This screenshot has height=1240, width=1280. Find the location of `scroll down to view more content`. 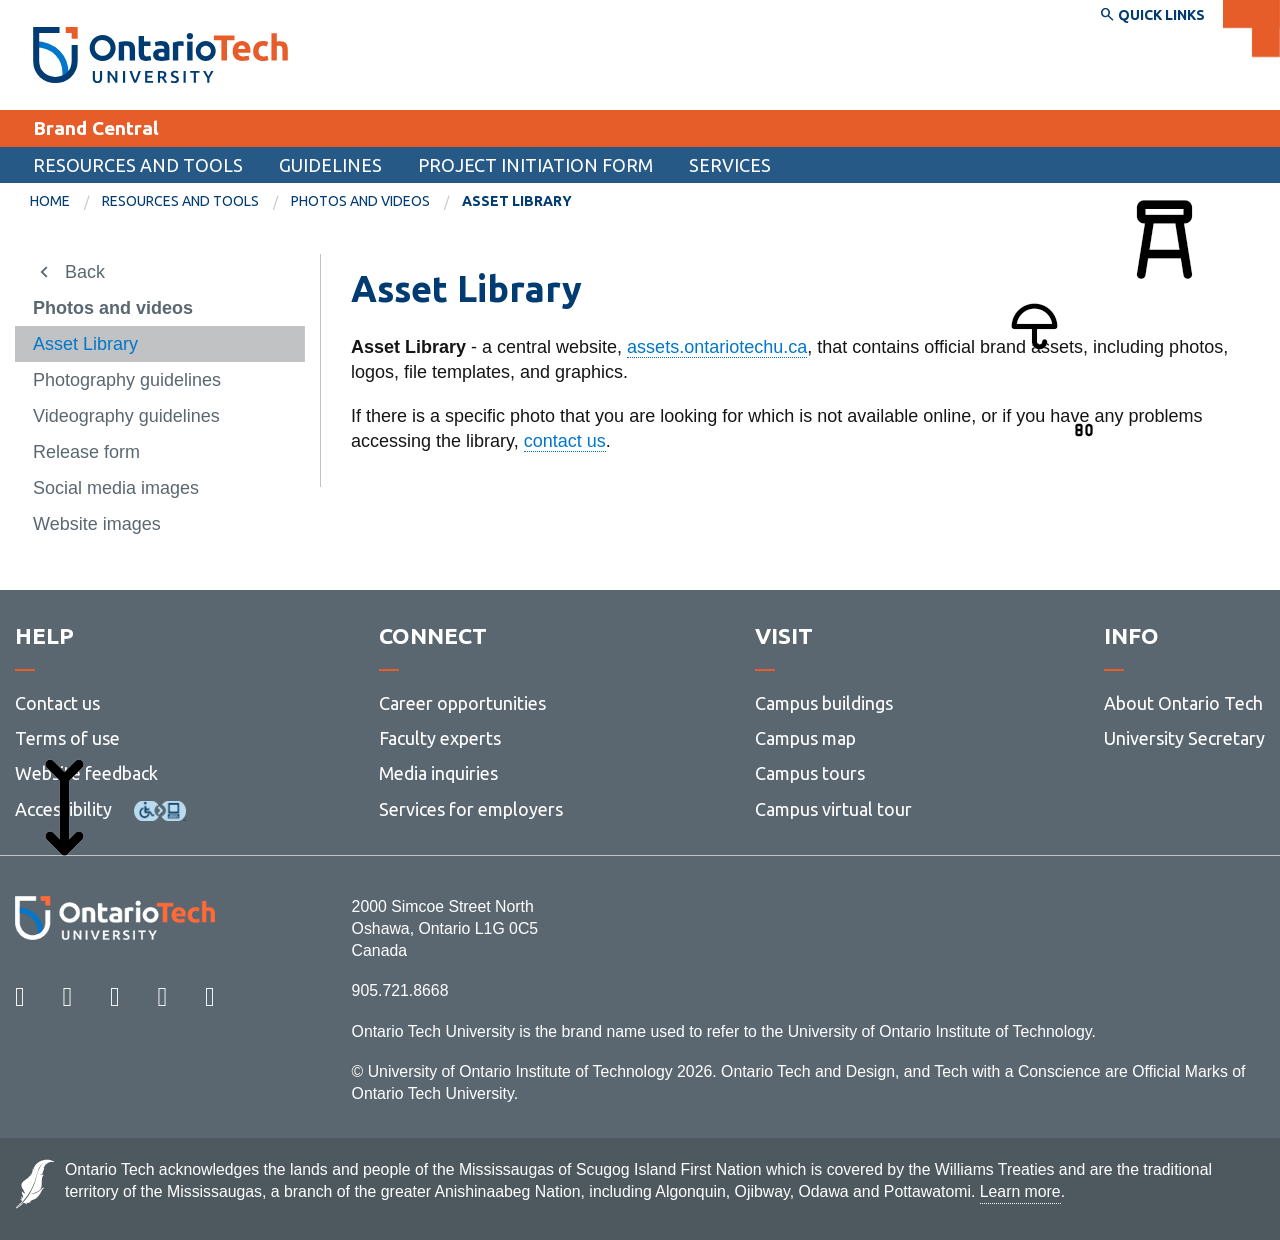

scroll down to view more content is located at coordinates (64, 807).